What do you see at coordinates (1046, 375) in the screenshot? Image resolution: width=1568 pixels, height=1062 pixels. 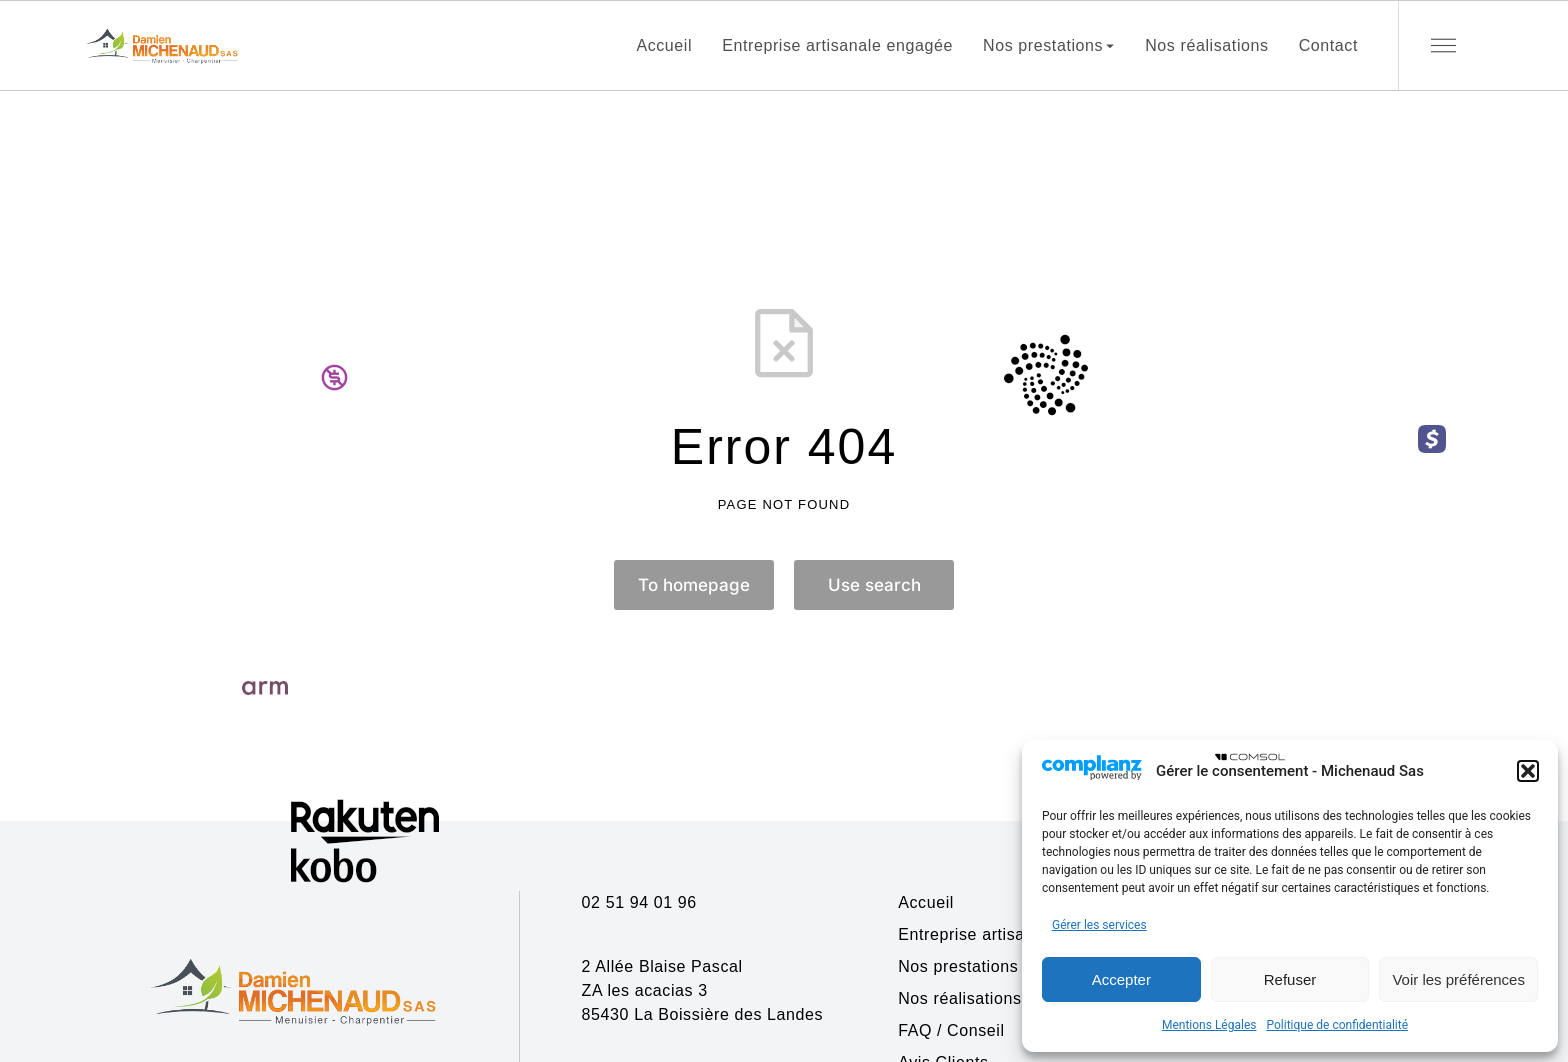 I see `IOTA cryptocurrency logo` at bounding box center [1046, 375].